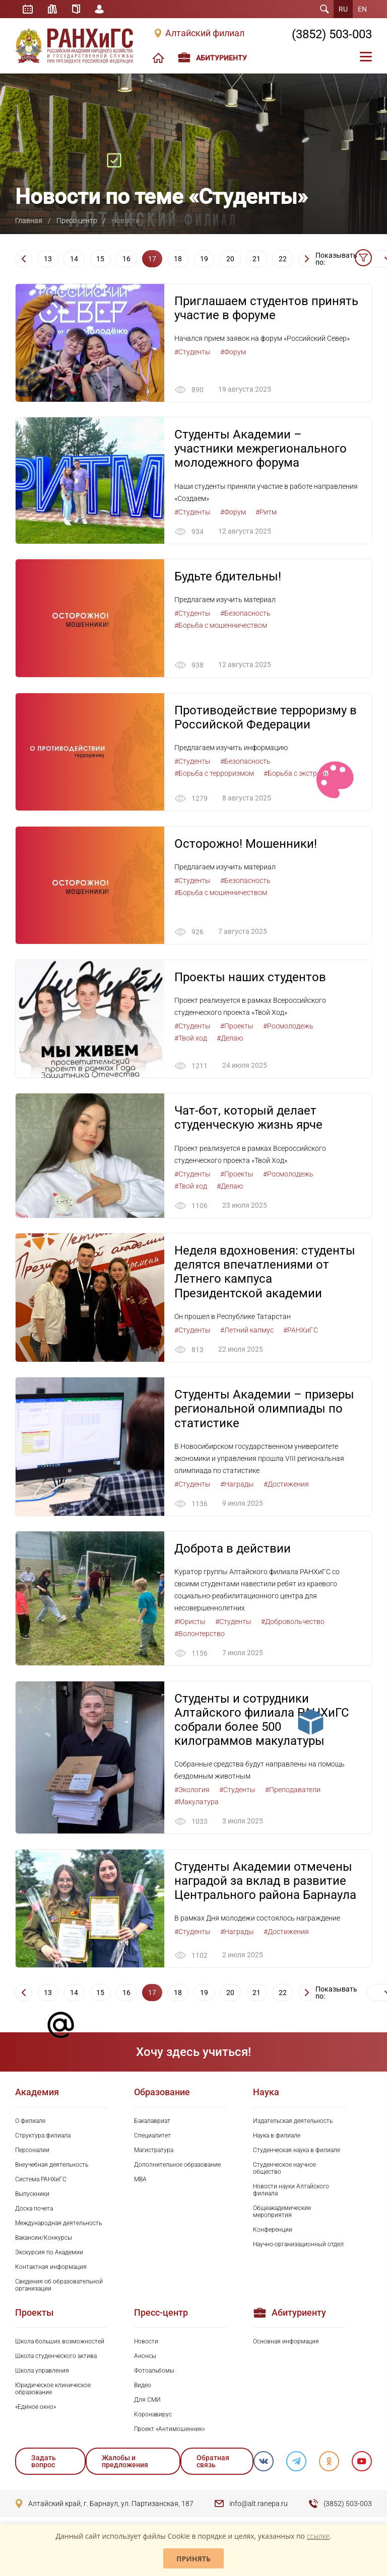 This screenshot has width=387, height=2576. Describe the element at coordinates (114, 160) in the screenshot. I see `mark a task or item as complete` at that location.